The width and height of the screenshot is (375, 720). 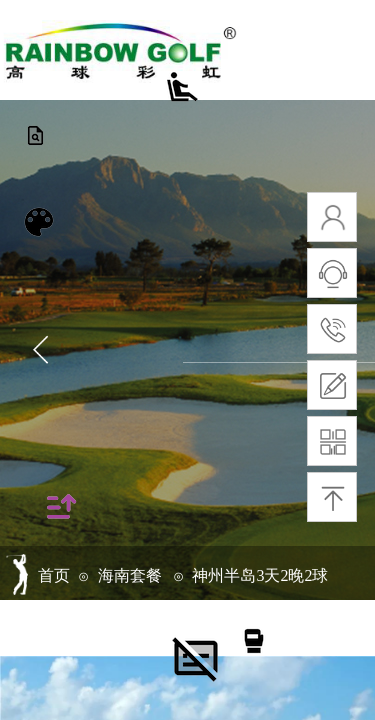 I want to click on sort items in descending order, so click(x=60, y=507).